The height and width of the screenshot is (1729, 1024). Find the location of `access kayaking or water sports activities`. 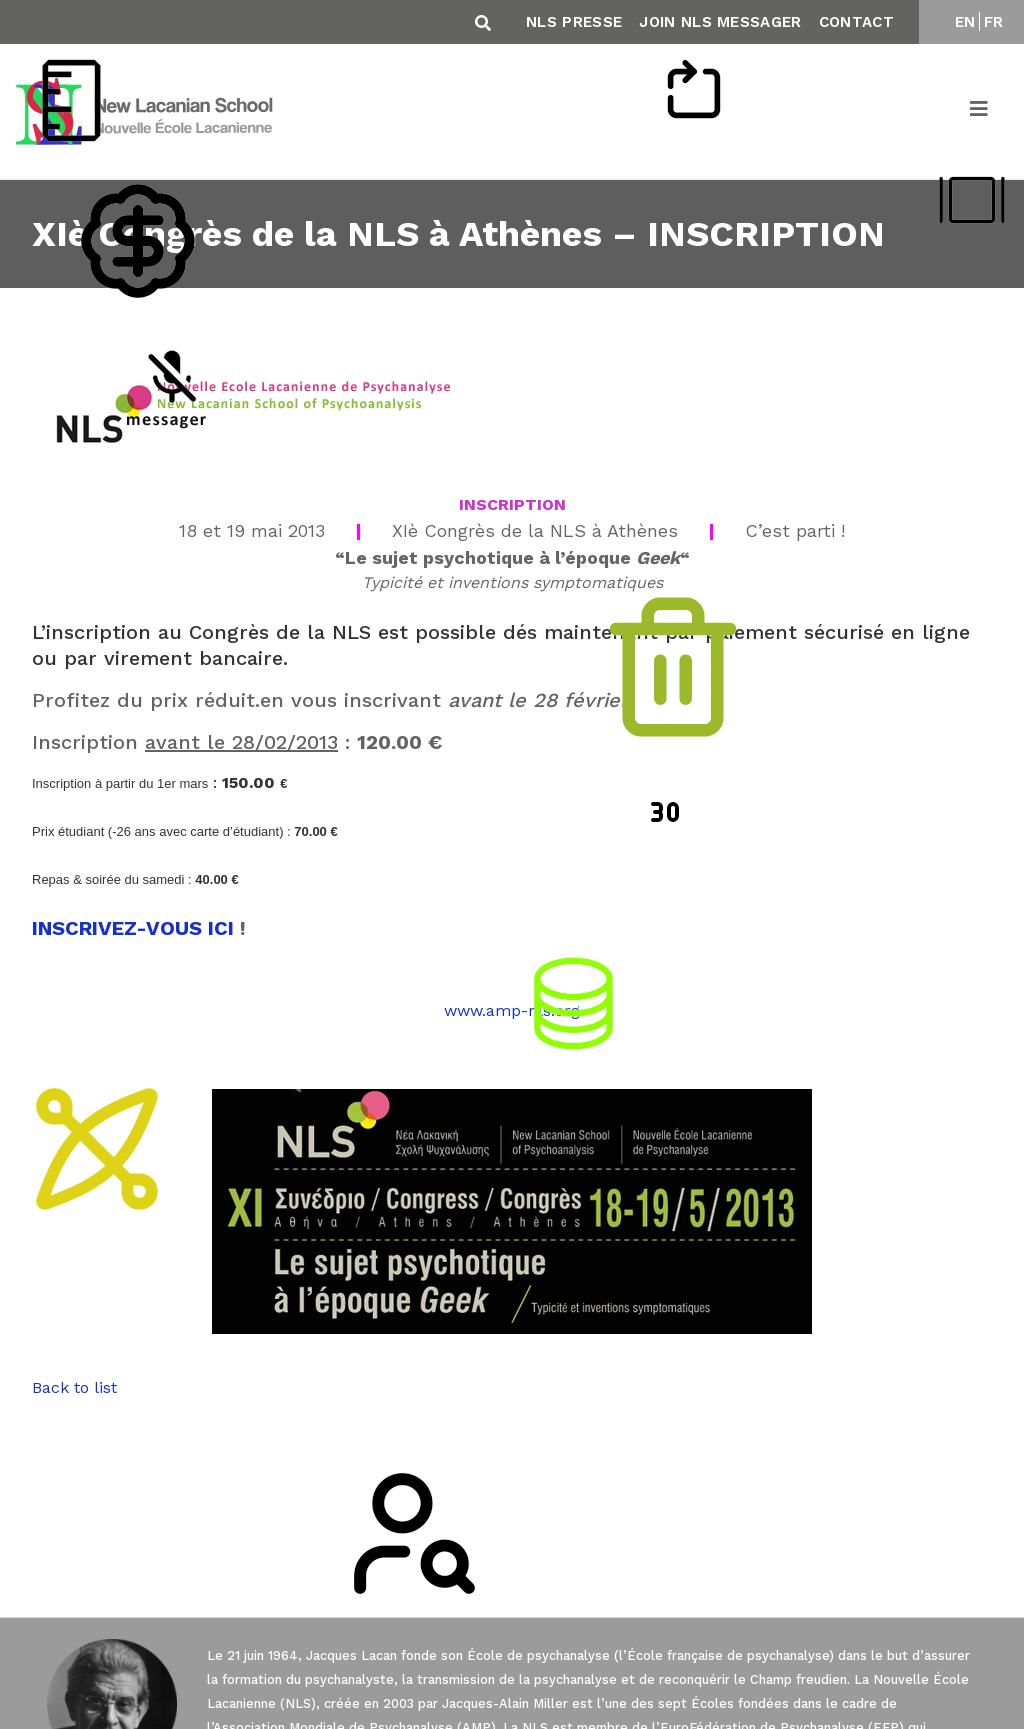

access kayaking or water sports activities is located at coordinates (97, 1149).